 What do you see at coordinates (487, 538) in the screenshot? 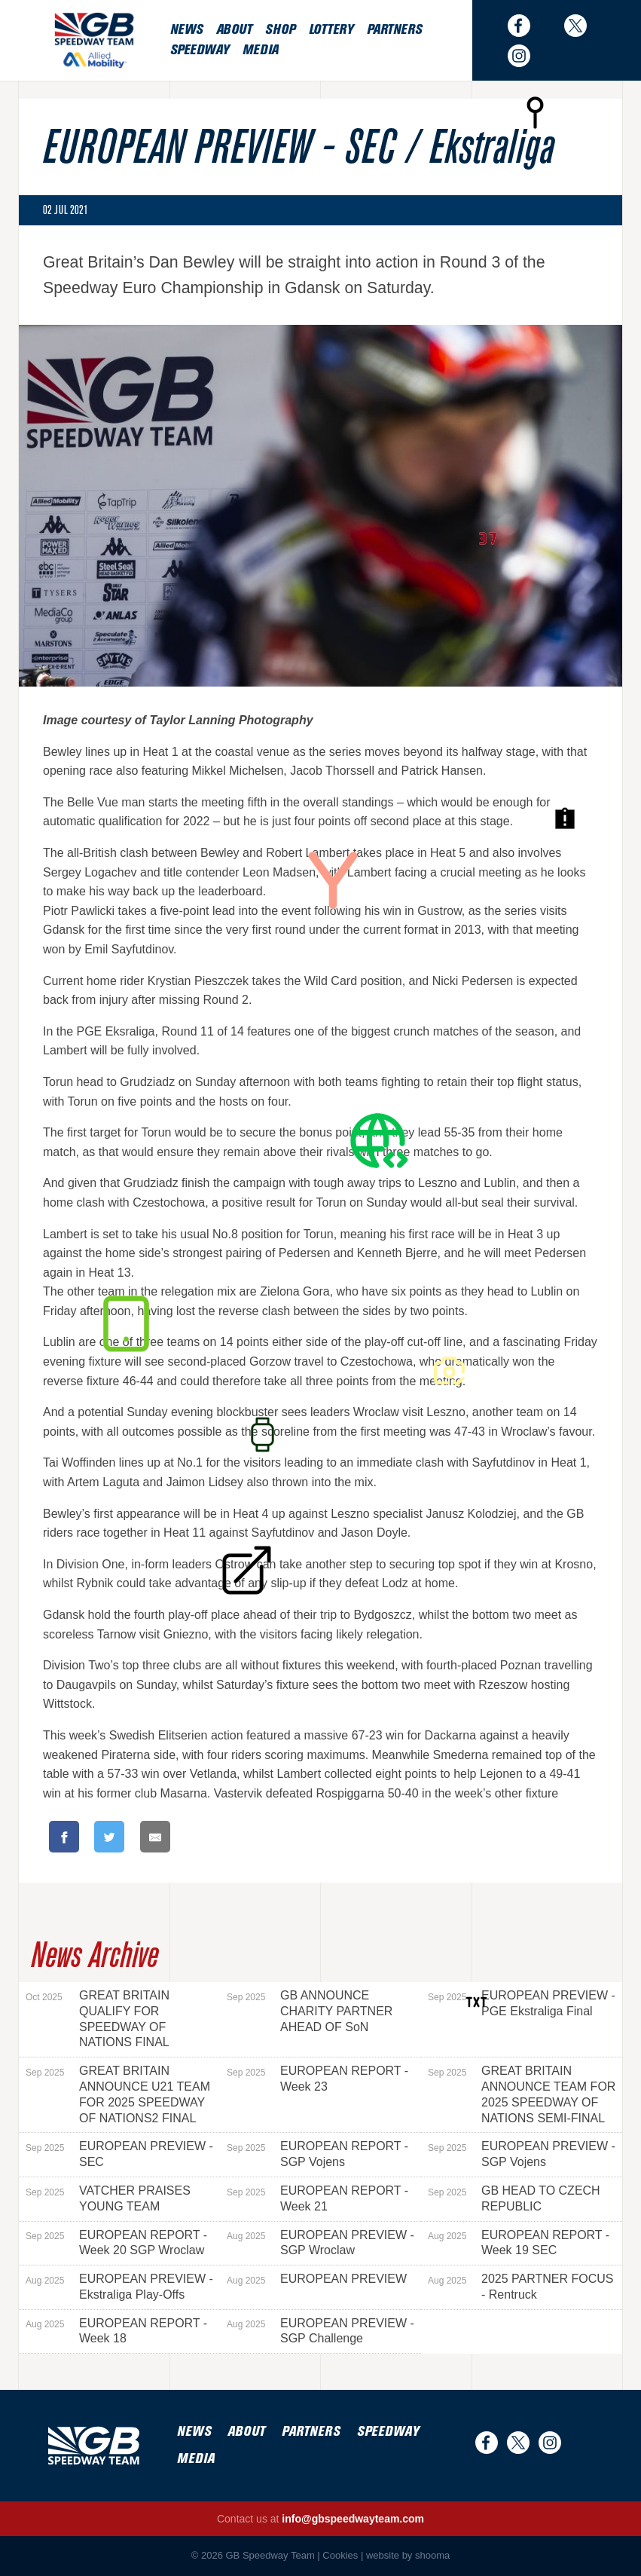
I see `displays the number 37 as a numeric indicator or badge` at bounding box center [487, 538].